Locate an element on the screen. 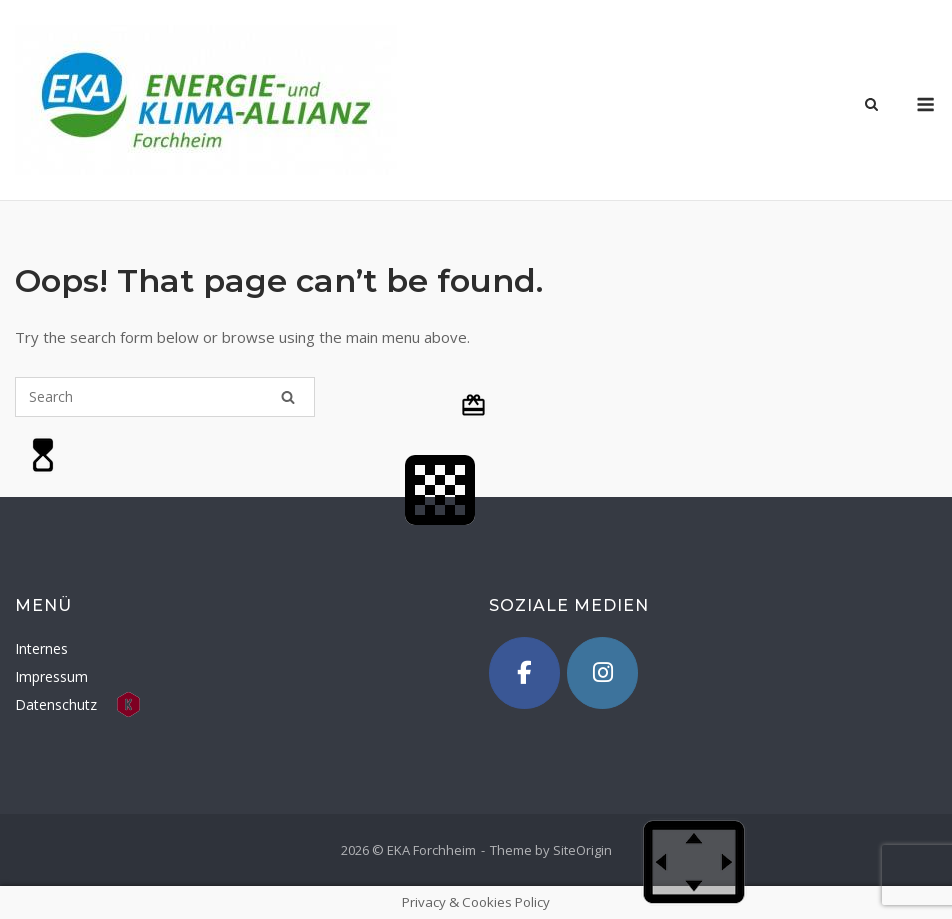 This screenshot has width=952, height=919. play chess or board games is located at coordinates (440, 490).